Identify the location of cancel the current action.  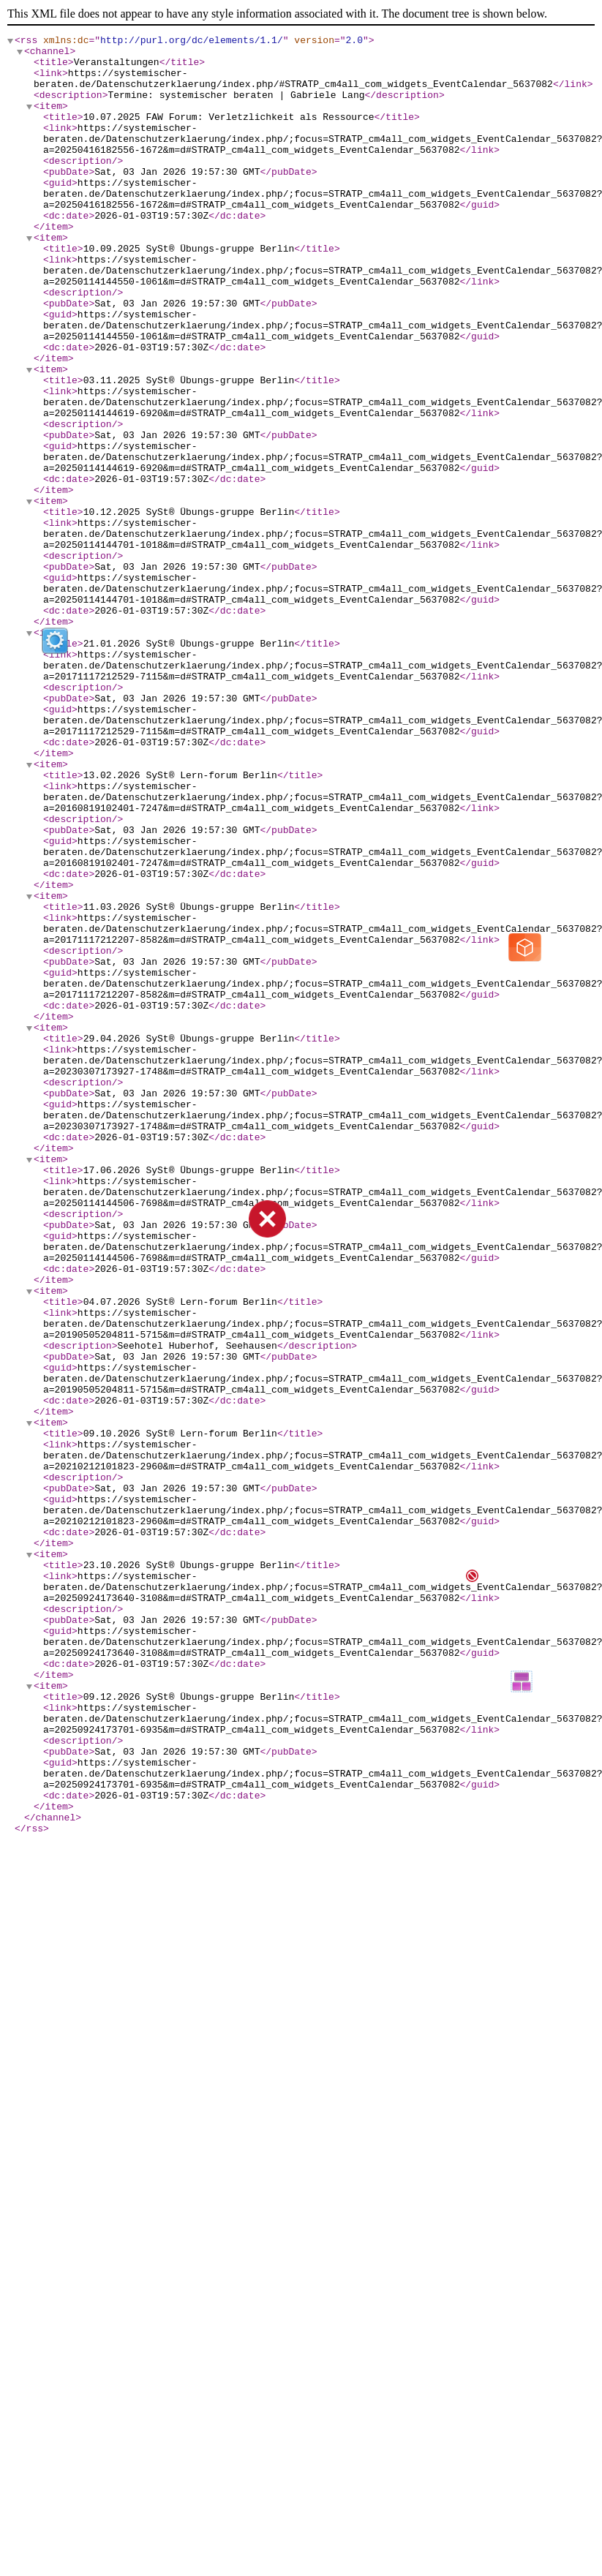
(267, 1219).